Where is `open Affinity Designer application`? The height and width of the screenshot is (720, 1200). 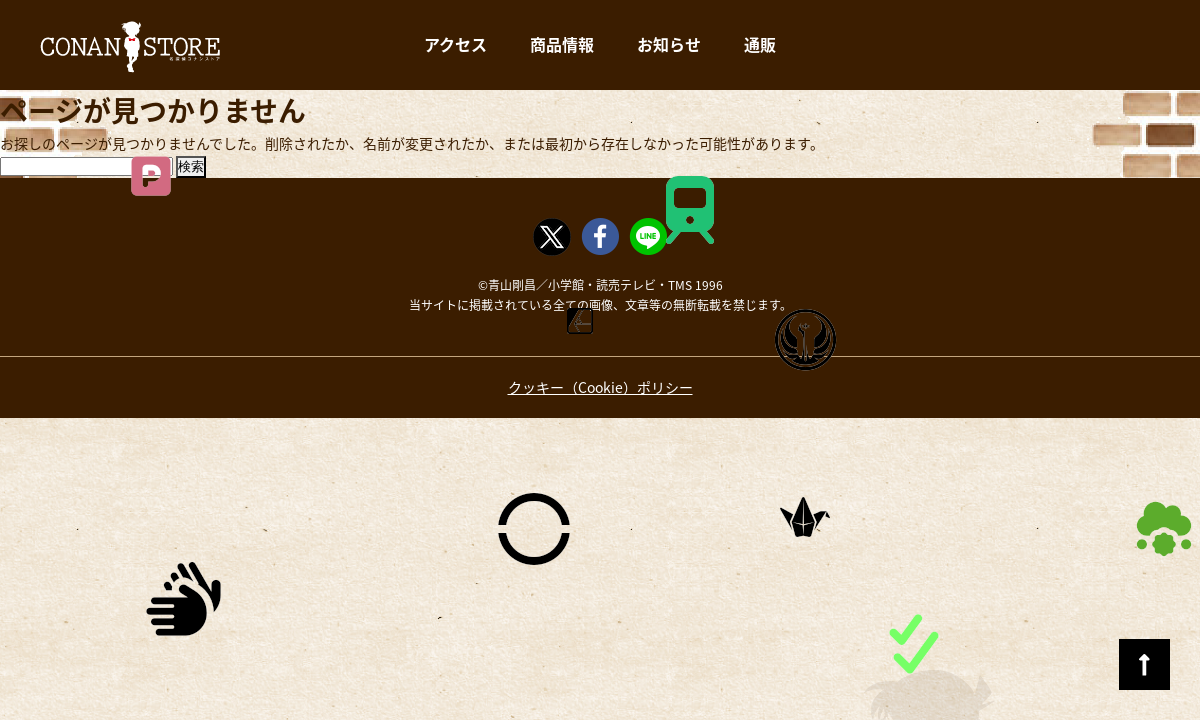 open Affinity Designer application is located at coordinates (580, 321).